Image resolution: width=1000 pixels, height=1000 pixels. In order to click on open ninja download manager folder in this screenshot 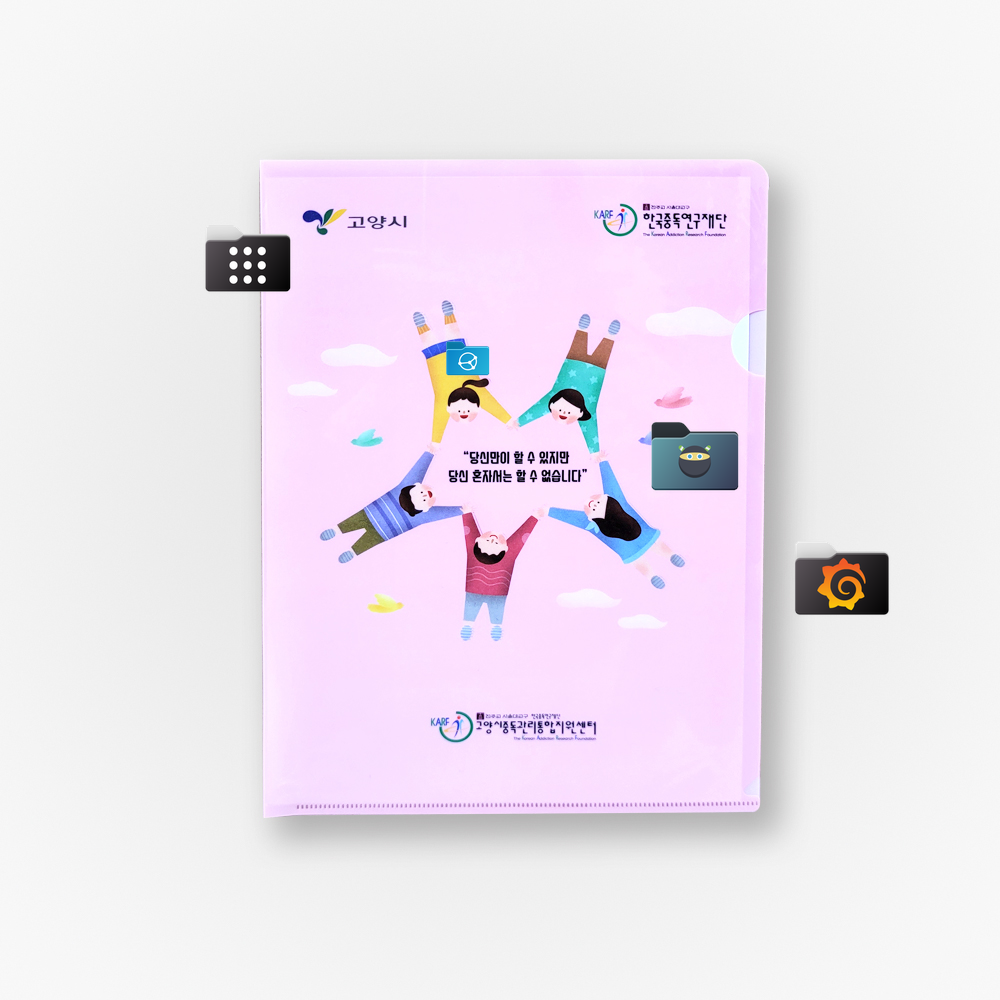, I will do `click(694, 458)`.